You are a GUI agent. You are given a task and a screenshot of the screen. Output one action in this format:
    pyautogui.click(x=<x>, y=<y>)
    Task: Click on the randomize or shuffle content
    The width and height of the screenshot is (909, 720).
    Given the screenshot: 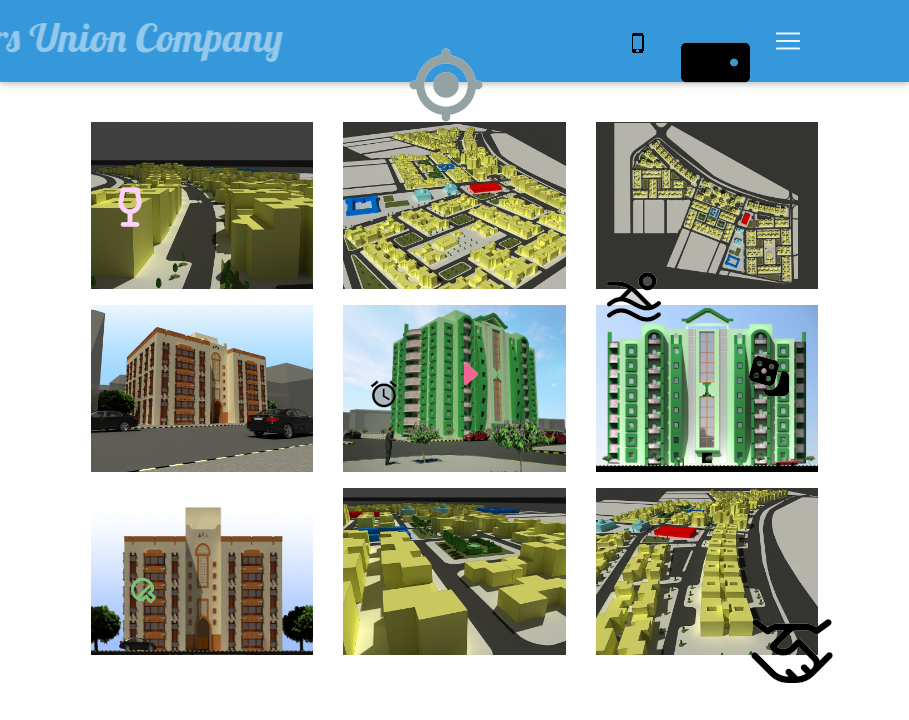 What is the action you would take?
    pyautogui.click(x=769, y=376)
    